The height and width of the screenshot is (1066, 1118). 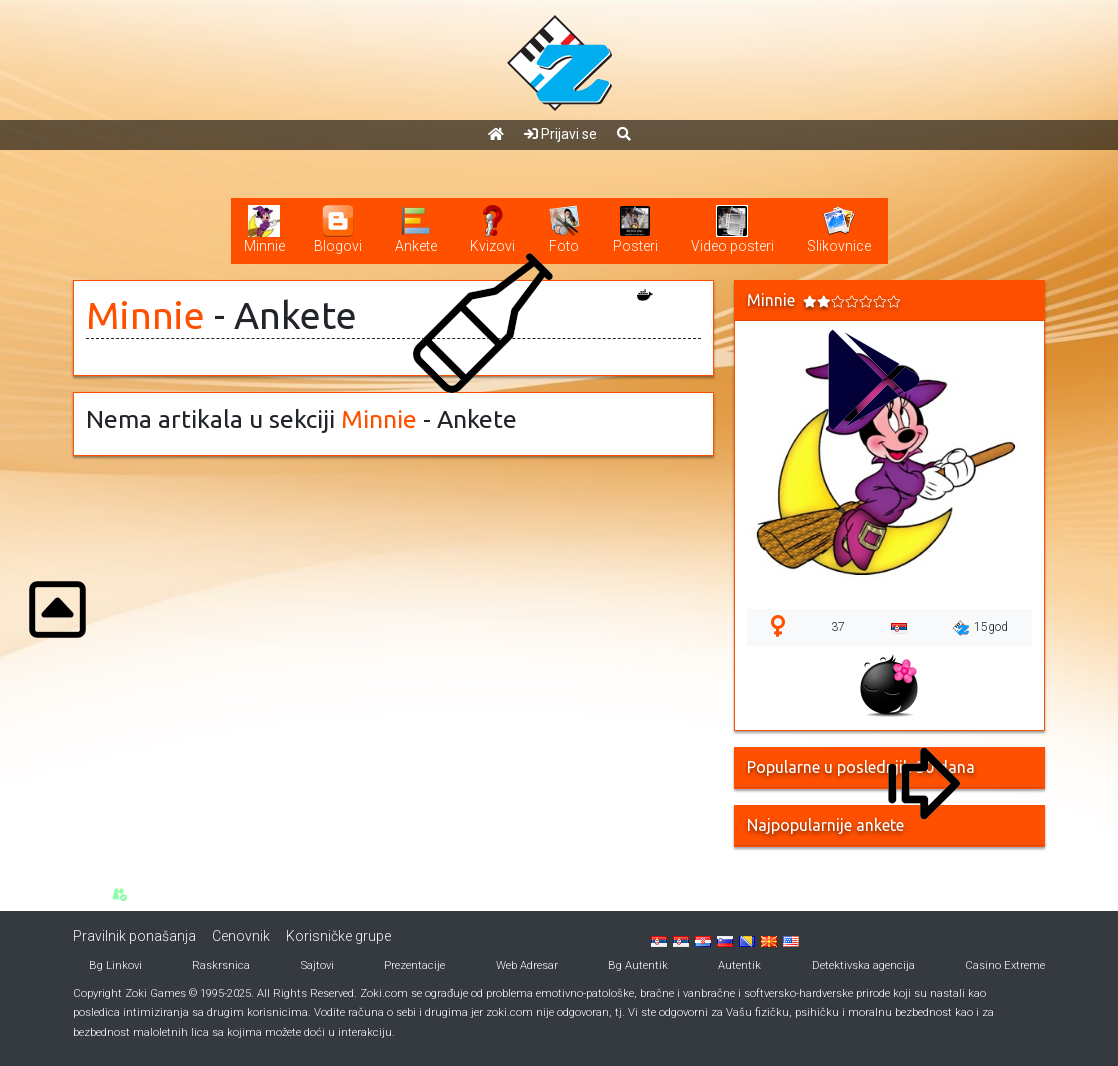 I want to click on docker container management, so click(x=645, y=295).